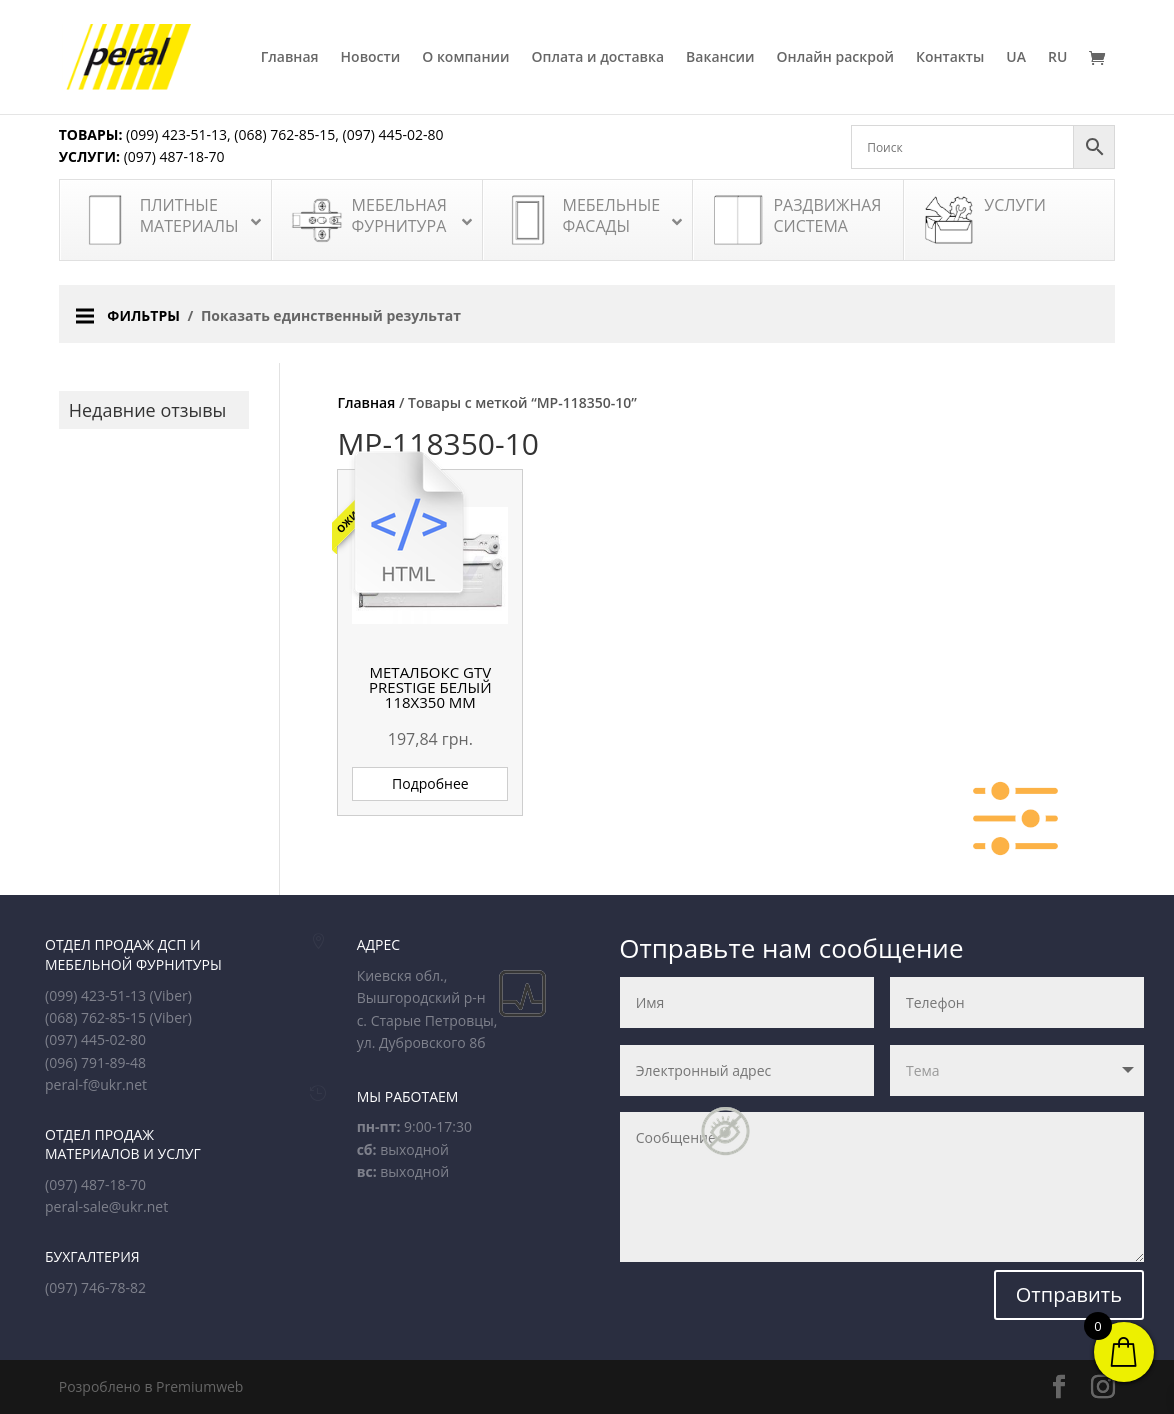 The height and width of the screenshot is (1414, 1174). Describe the element at coordinates (409, 525) in the screenshot. I see `an HTML document or webpage file` at that location.